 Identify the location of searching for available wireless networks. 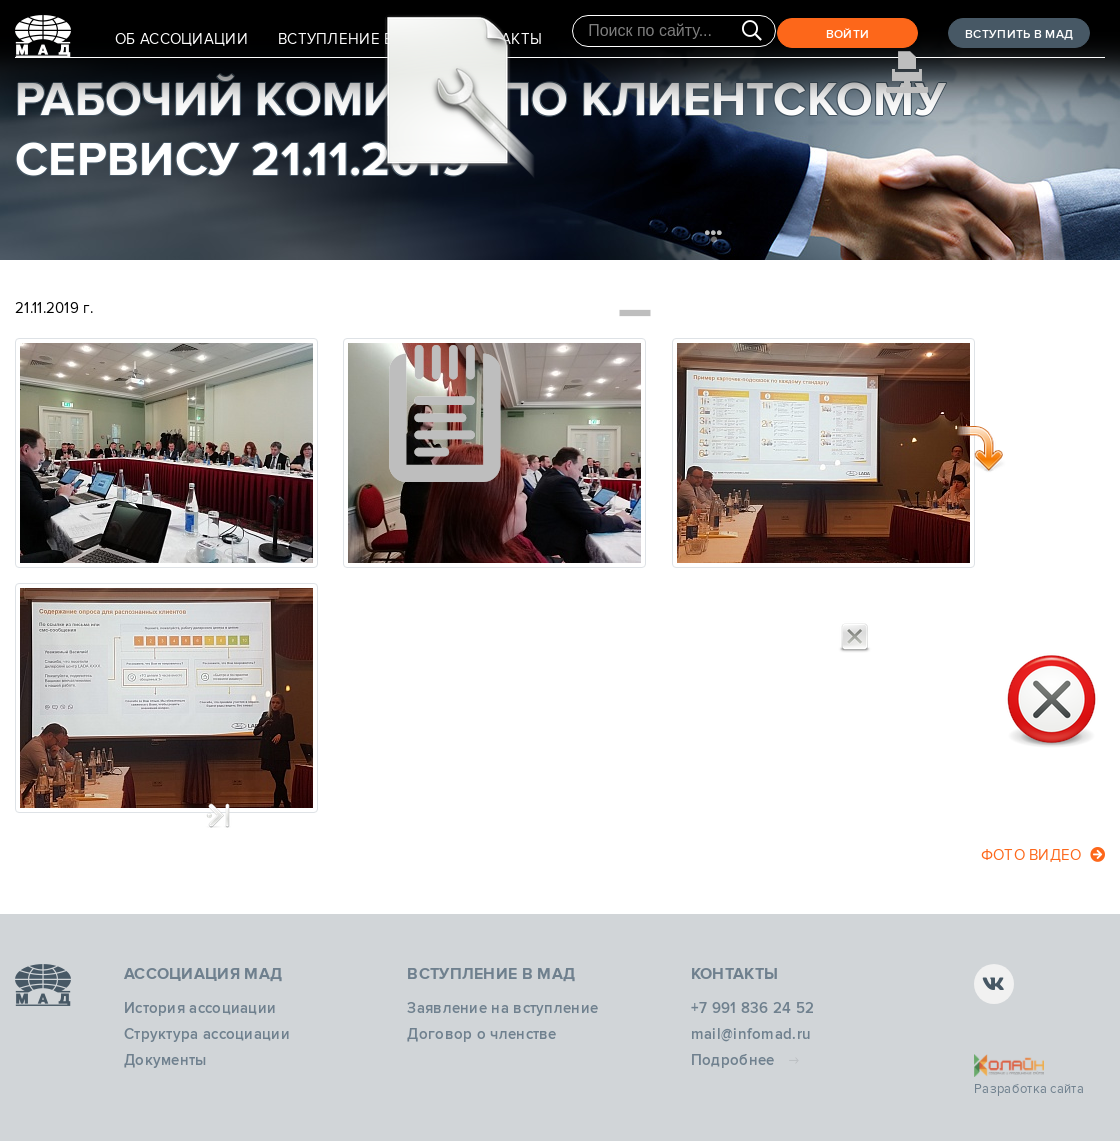
(714, 232).